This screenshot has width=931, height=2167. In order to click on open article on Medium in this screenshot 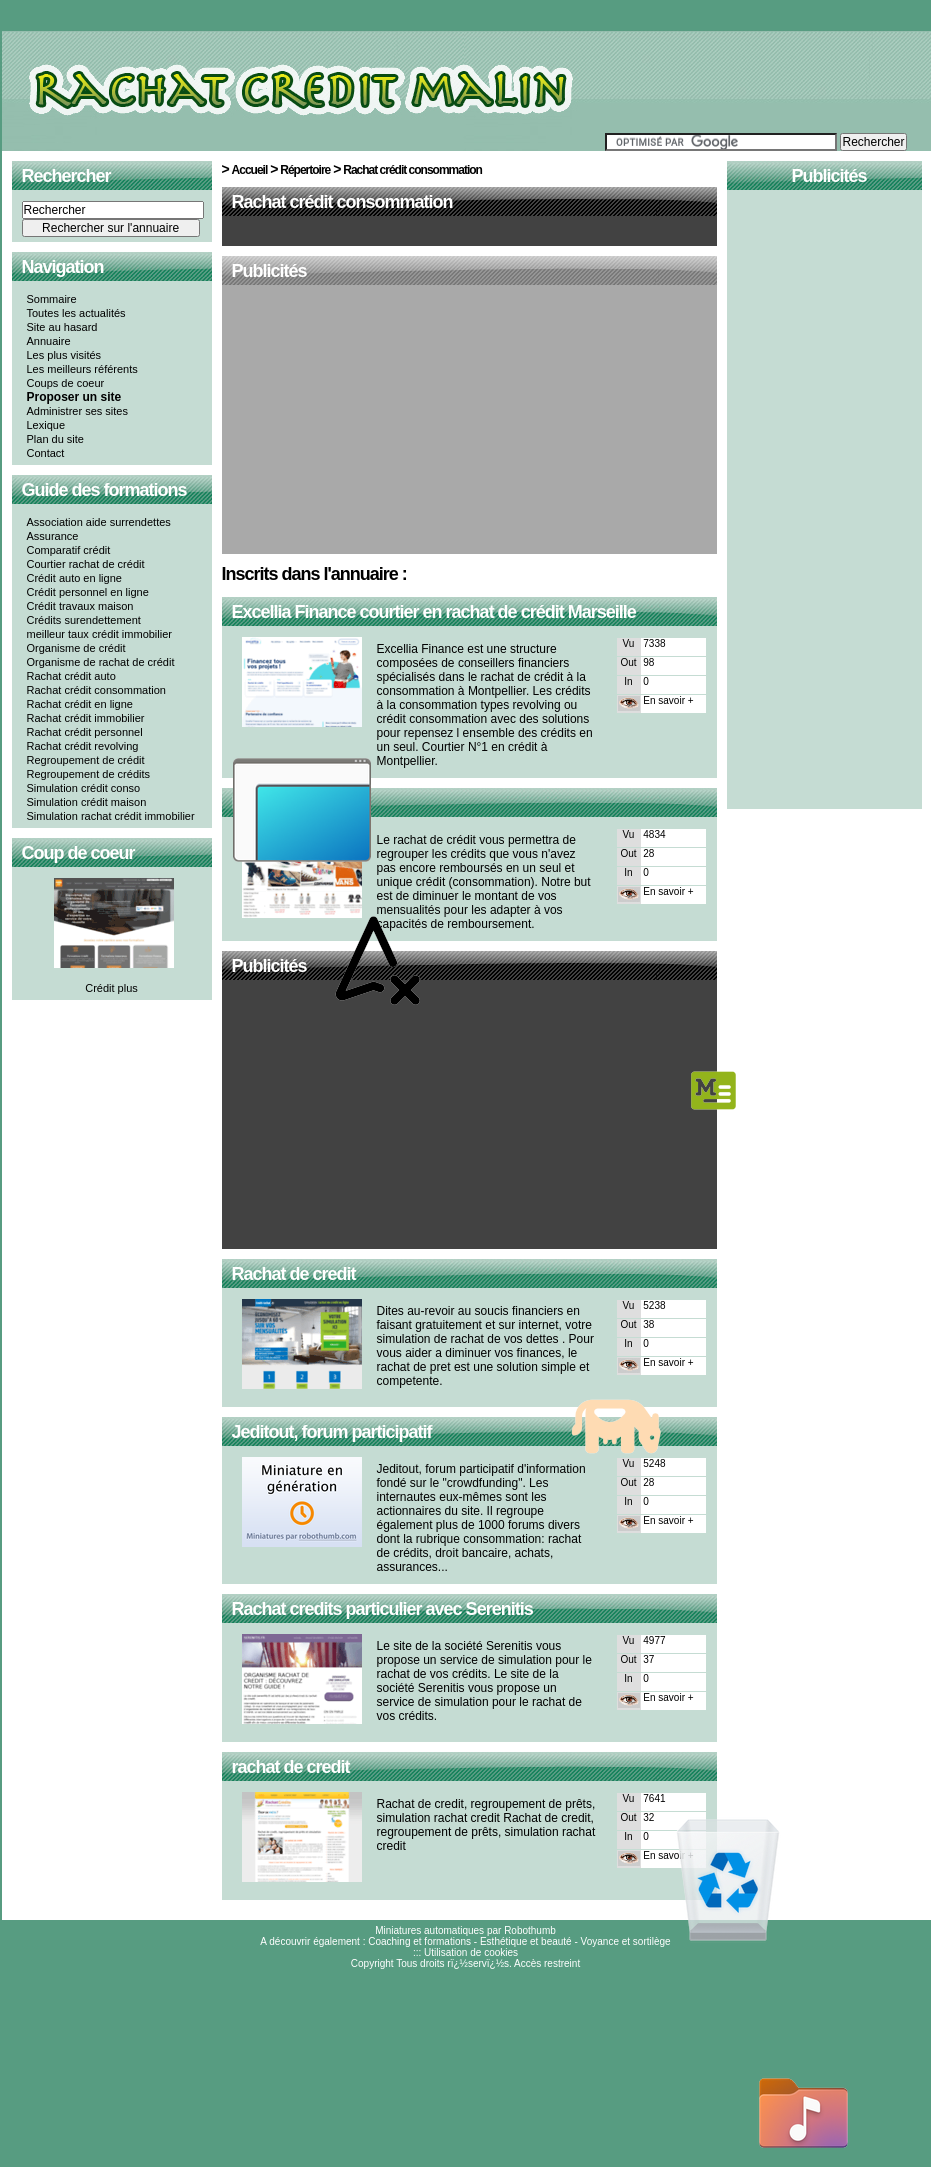, I will do `click(713, 1090)`.